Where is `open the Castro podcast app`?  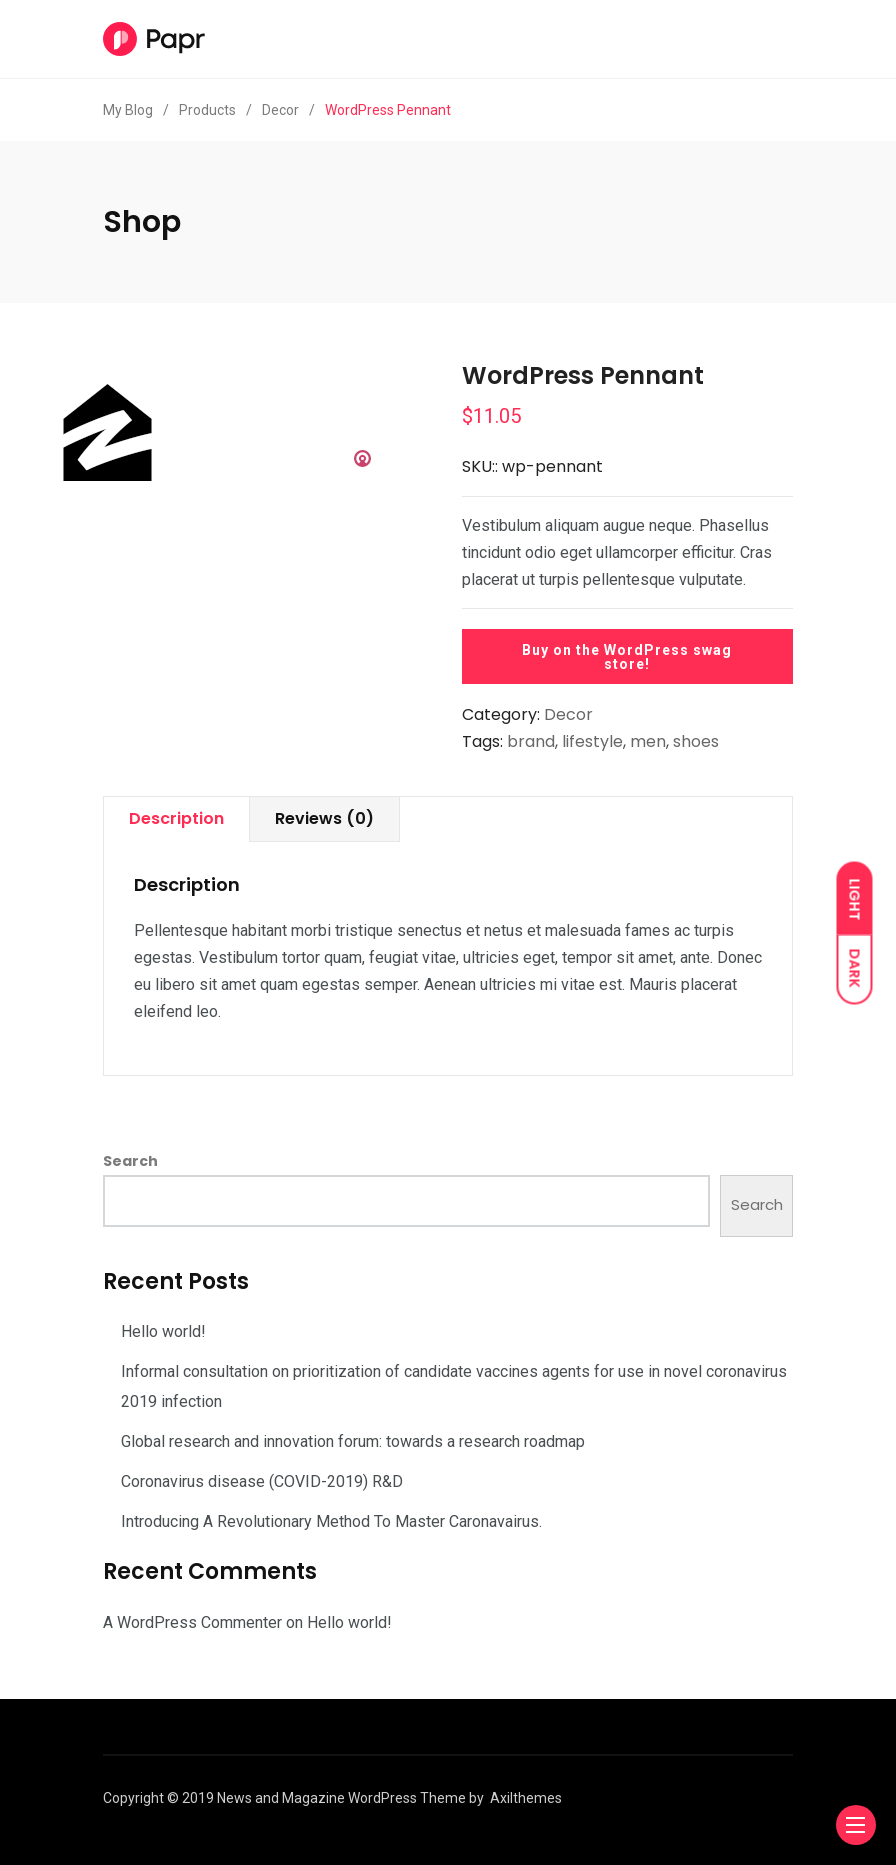 open the Castro podcast app is located at coordinates (362, 458).